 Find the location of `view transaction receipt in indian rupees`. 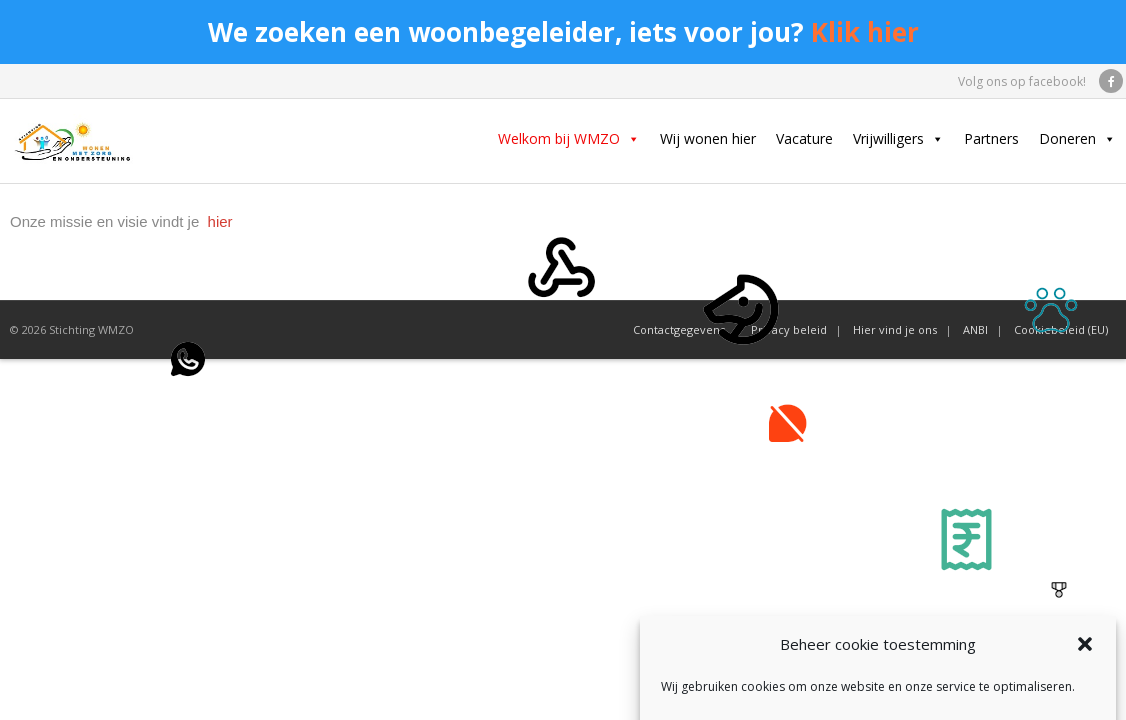

view transaction receipt in indian rupees is located at coordinates (966, 539).